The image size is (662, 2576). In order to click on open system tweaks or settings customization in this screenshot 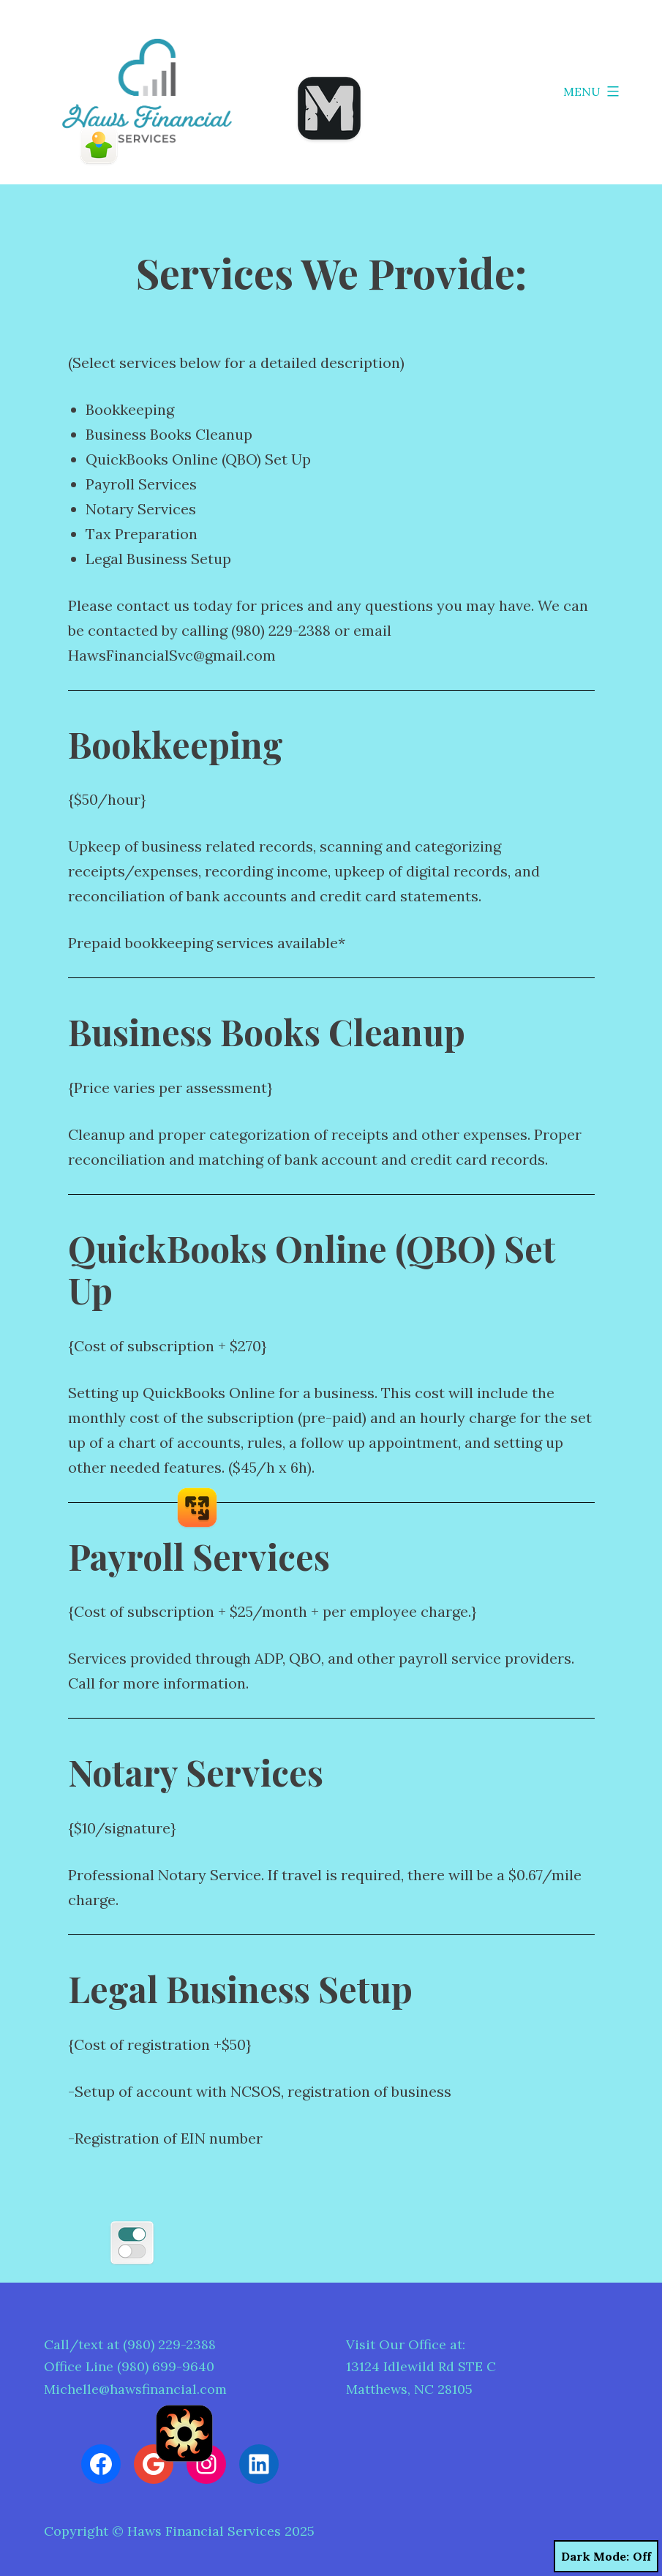, I will do `click(132, 2242)`.